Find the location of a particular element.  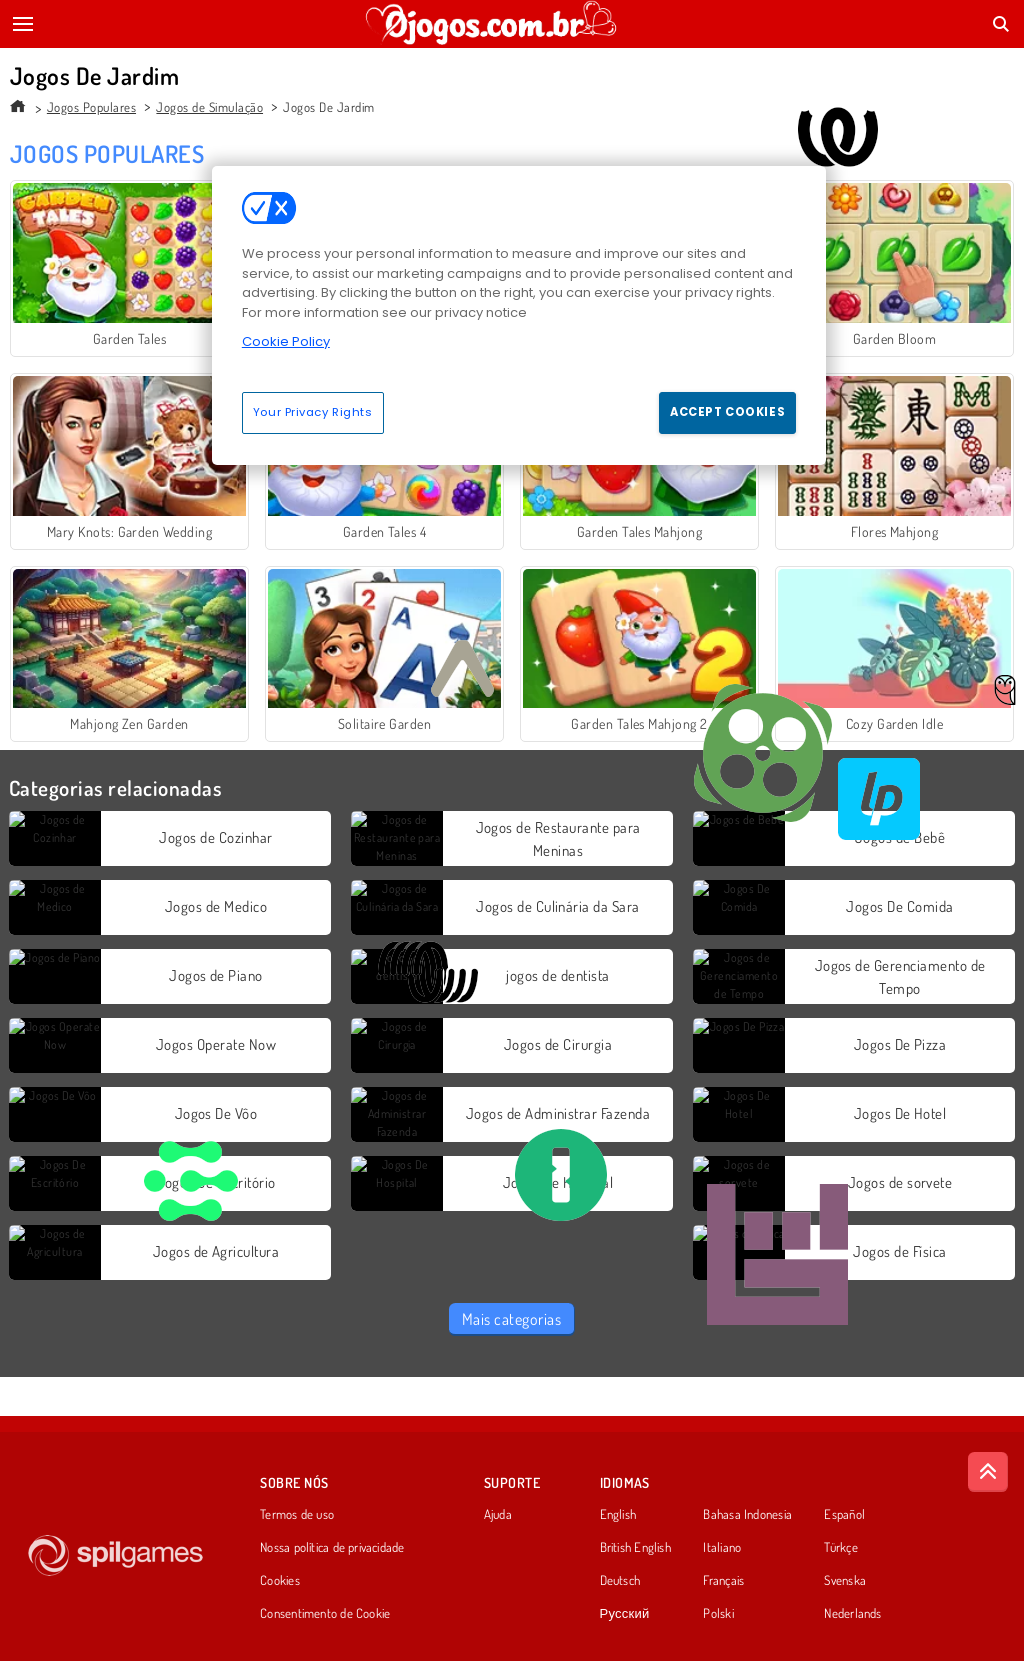

open weblate translation platform is located at coordinates (838, 137).